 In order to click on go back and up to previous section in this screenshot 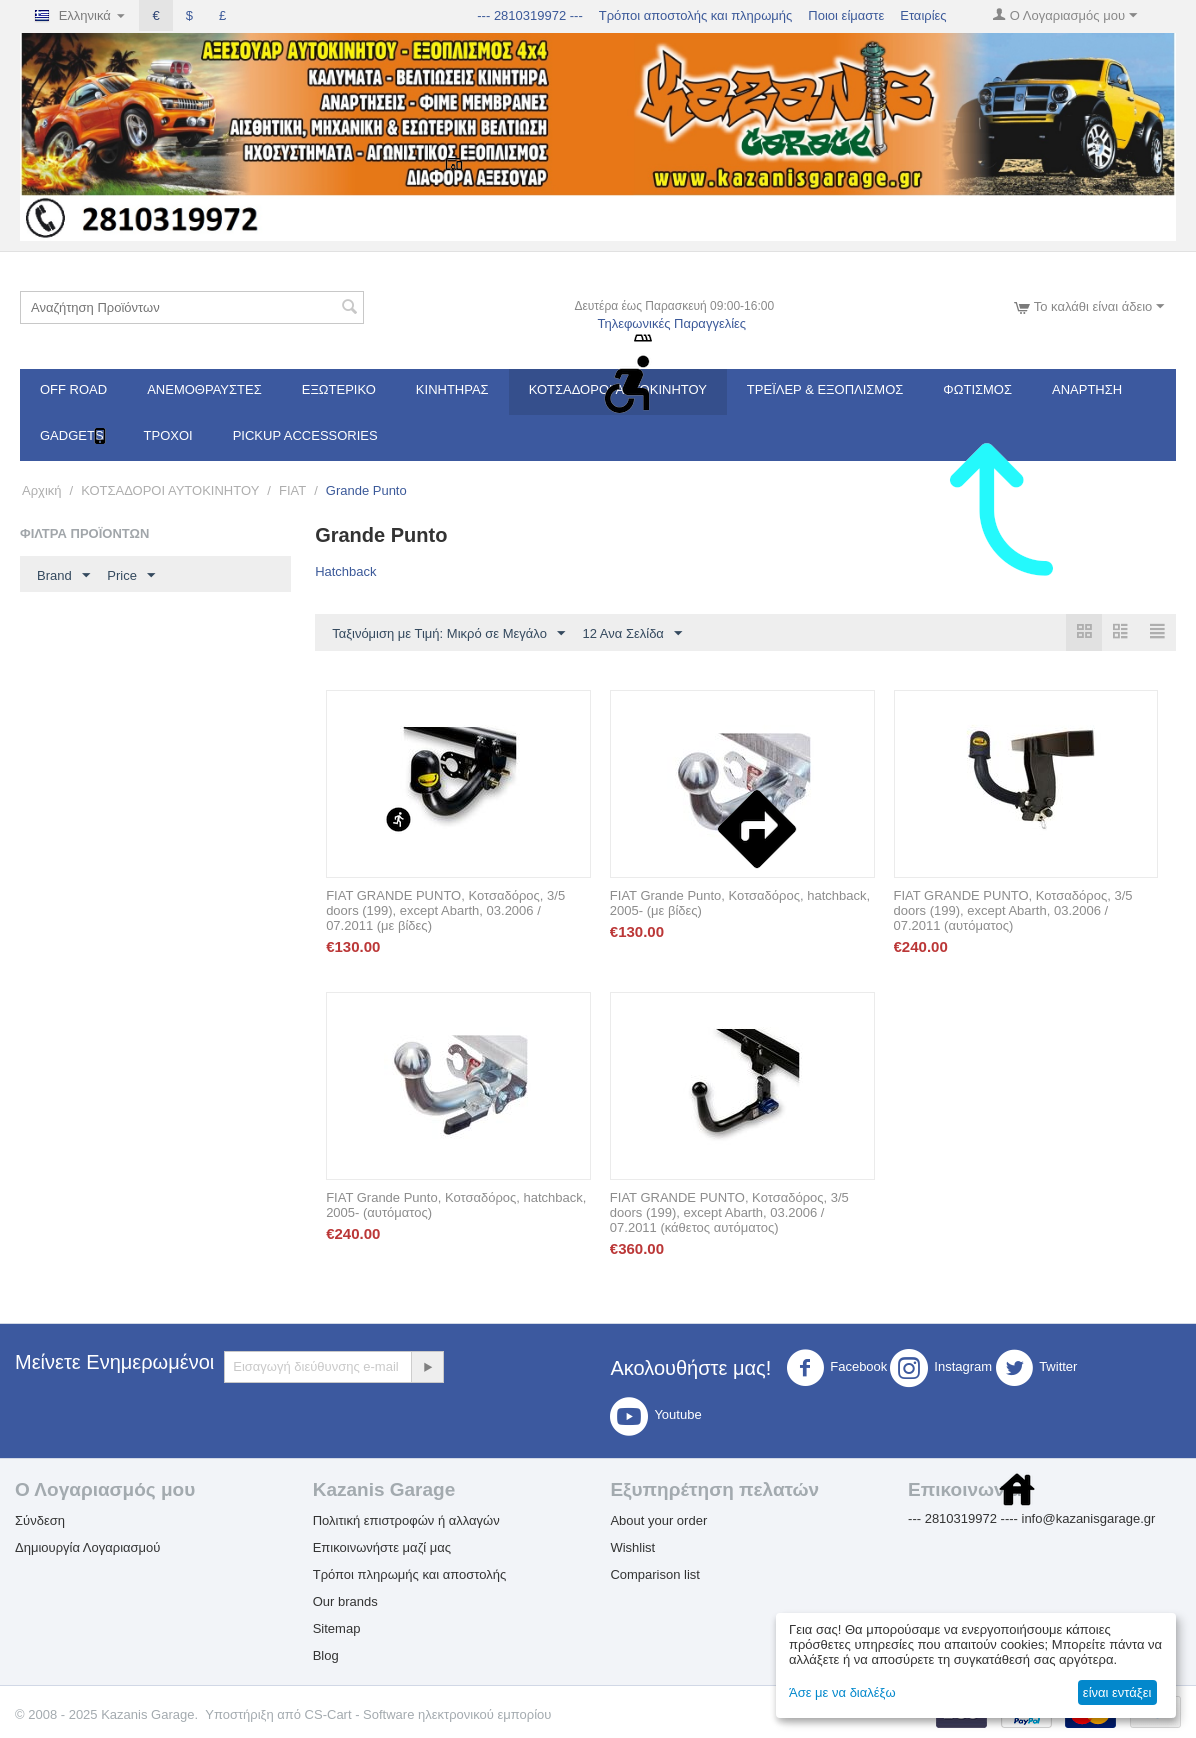, I will do `click(1001, 509)`.